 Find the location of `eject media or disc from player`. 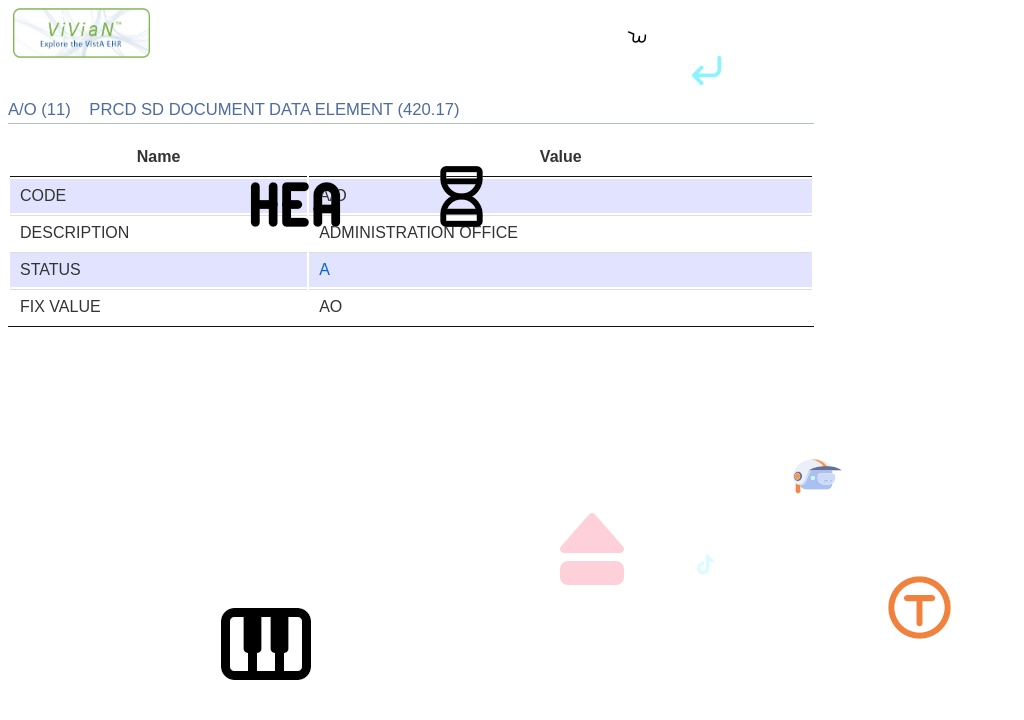

eject media or disc from player is located at coordinates (592, 549).